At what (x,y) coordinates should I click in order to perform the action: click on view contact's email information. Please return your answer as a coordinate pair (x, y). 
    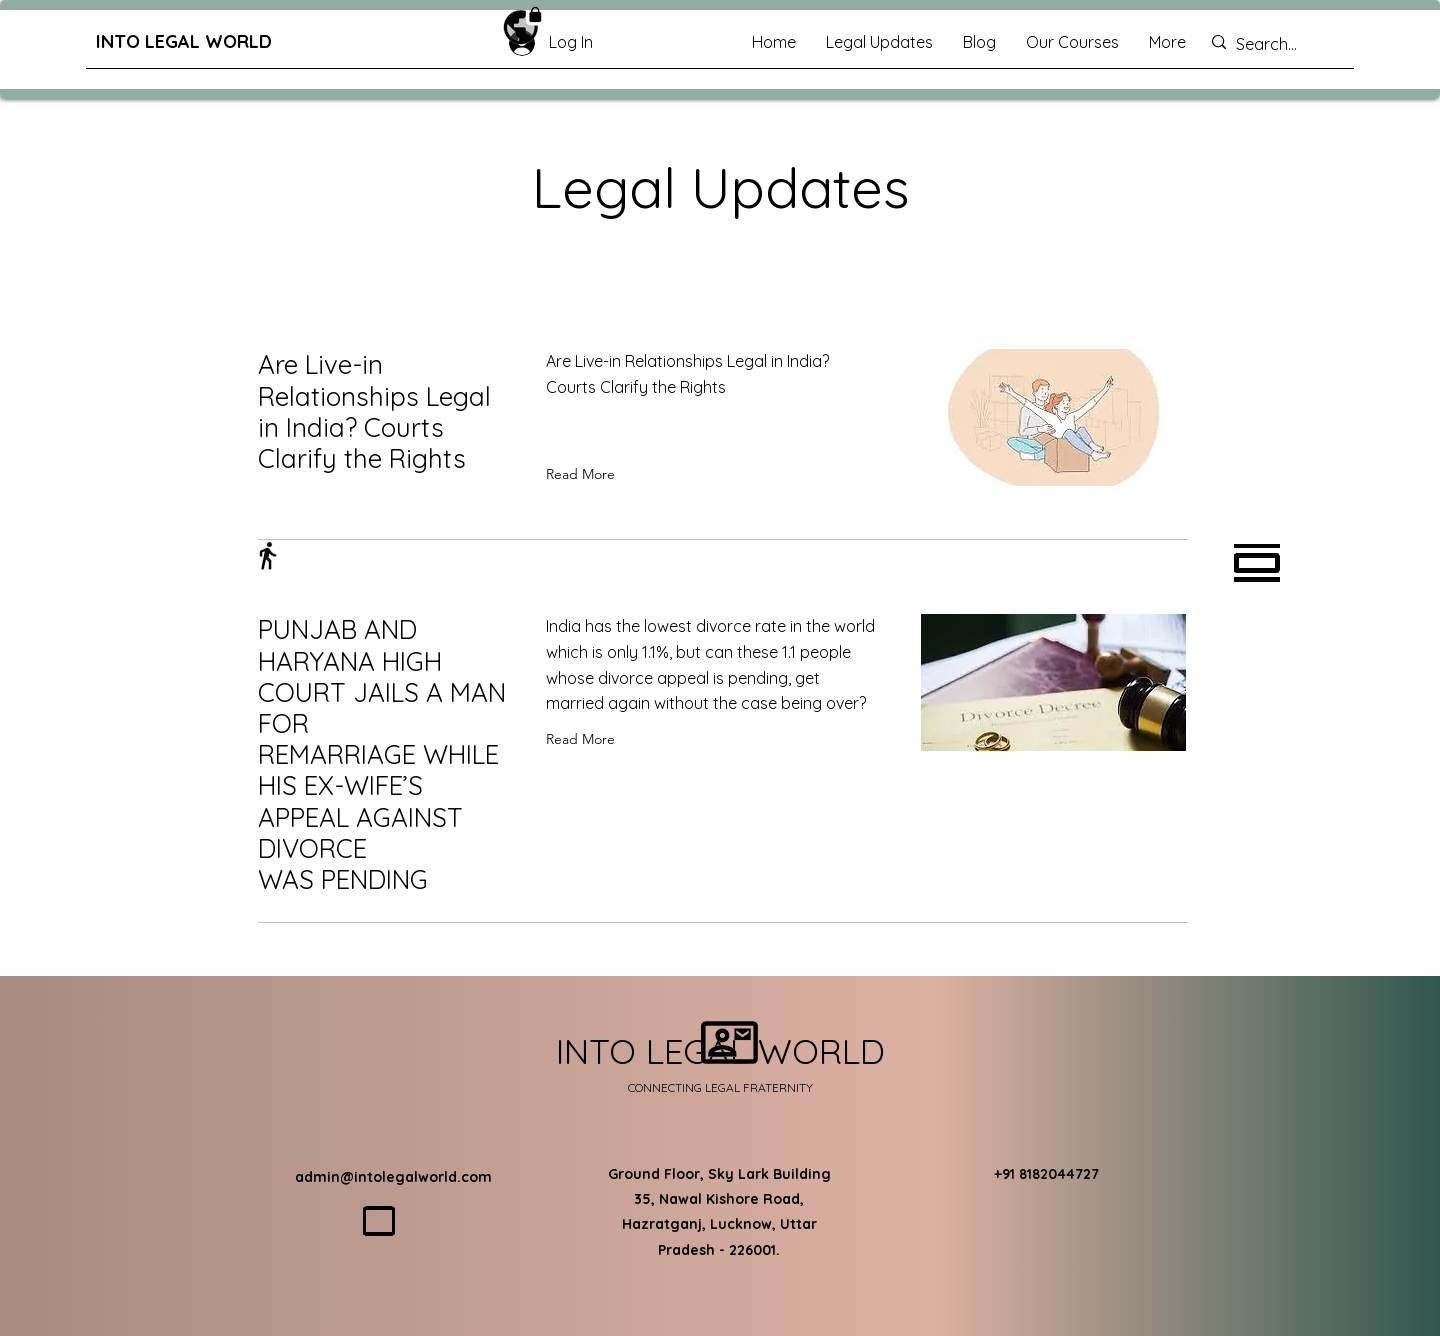
    Looking at the image, I should click on (729, 1042).